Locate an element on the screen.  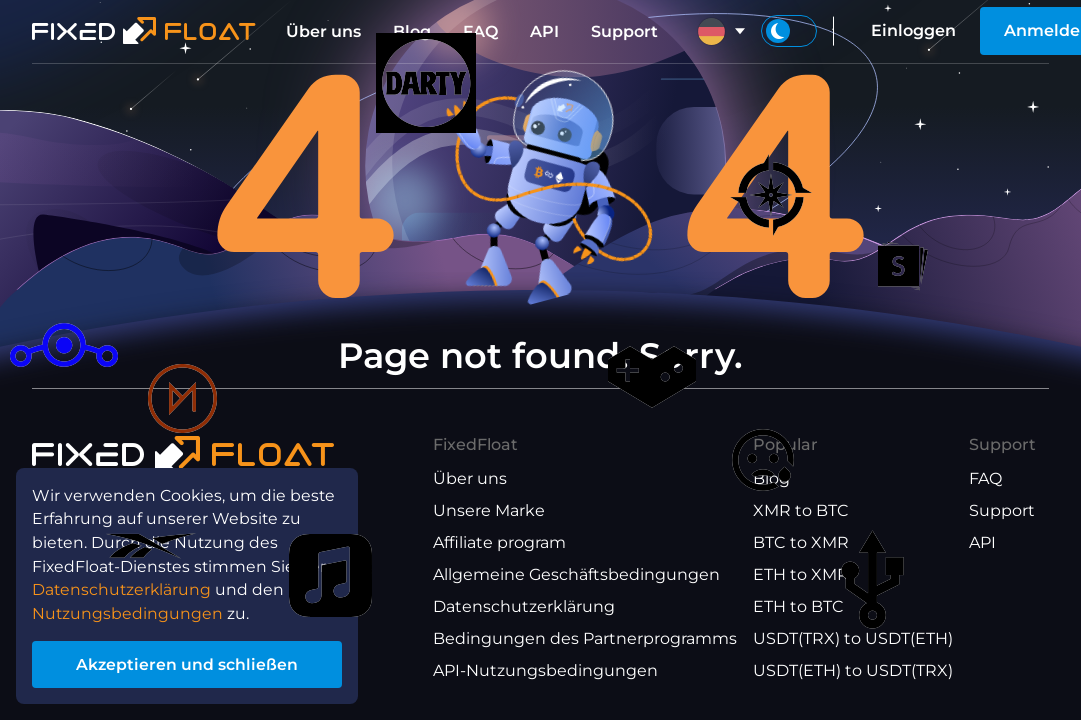
open YouTube Gaming app is located at coordinates (652, 377).